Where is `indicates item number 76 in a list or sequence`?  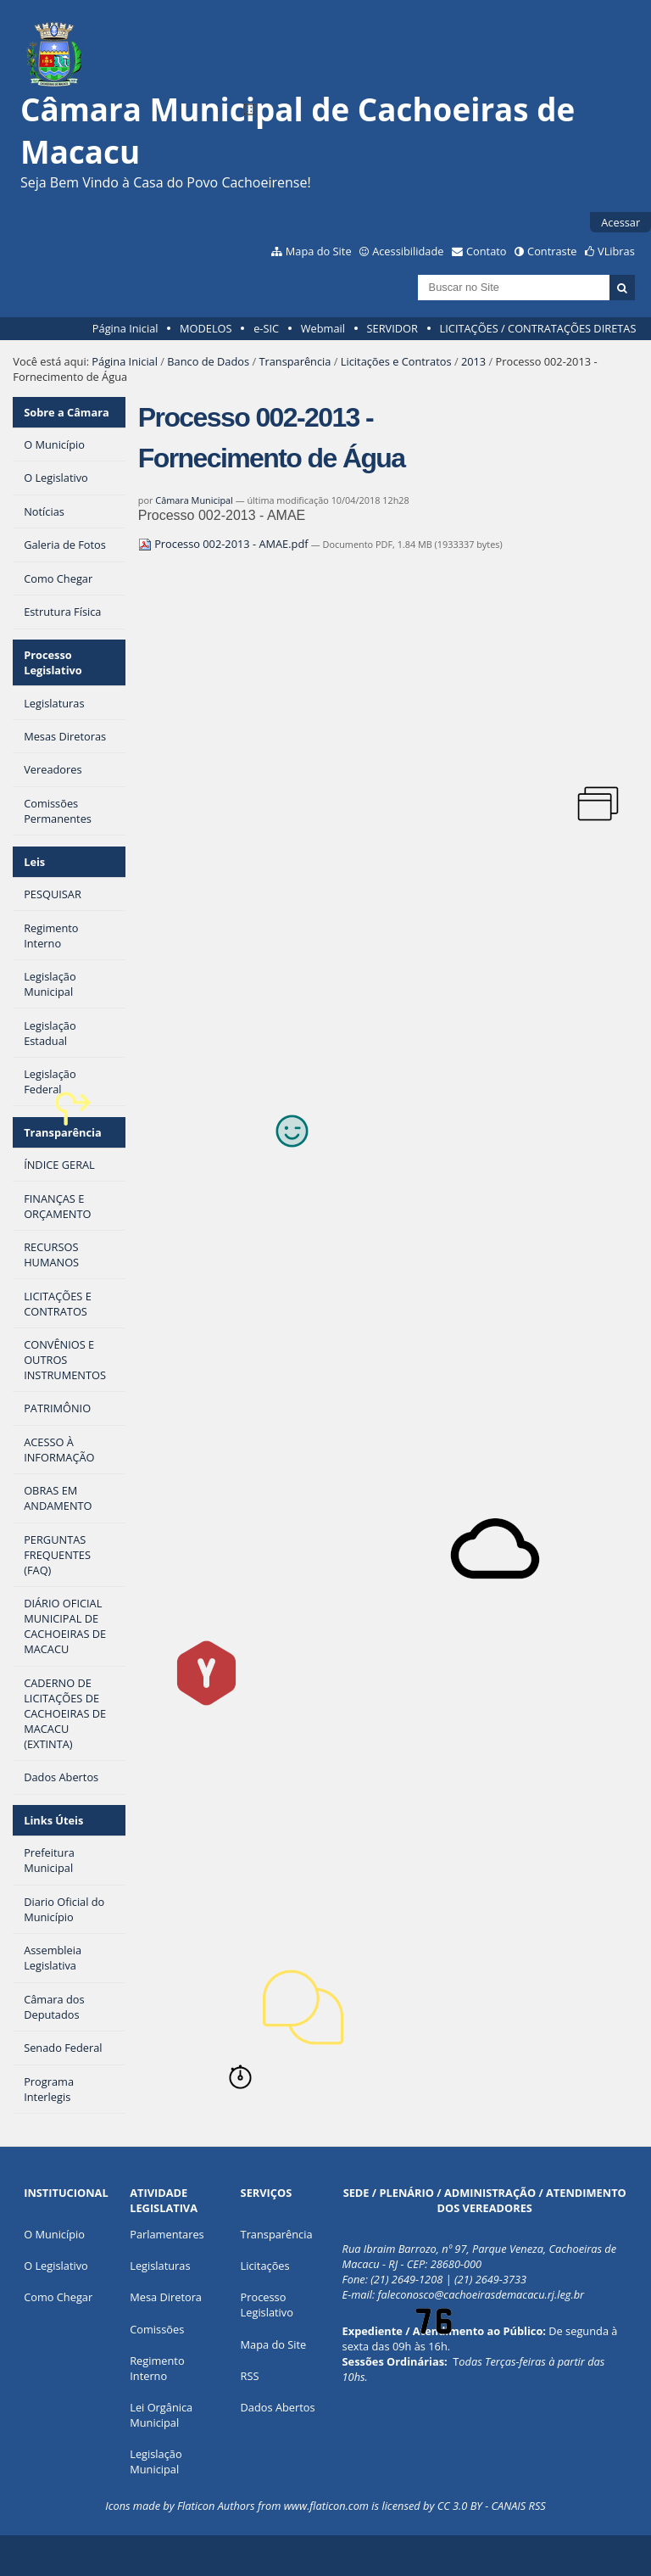
indicates item number 76 in a list or sequence is located at coordinates (433, 2321).